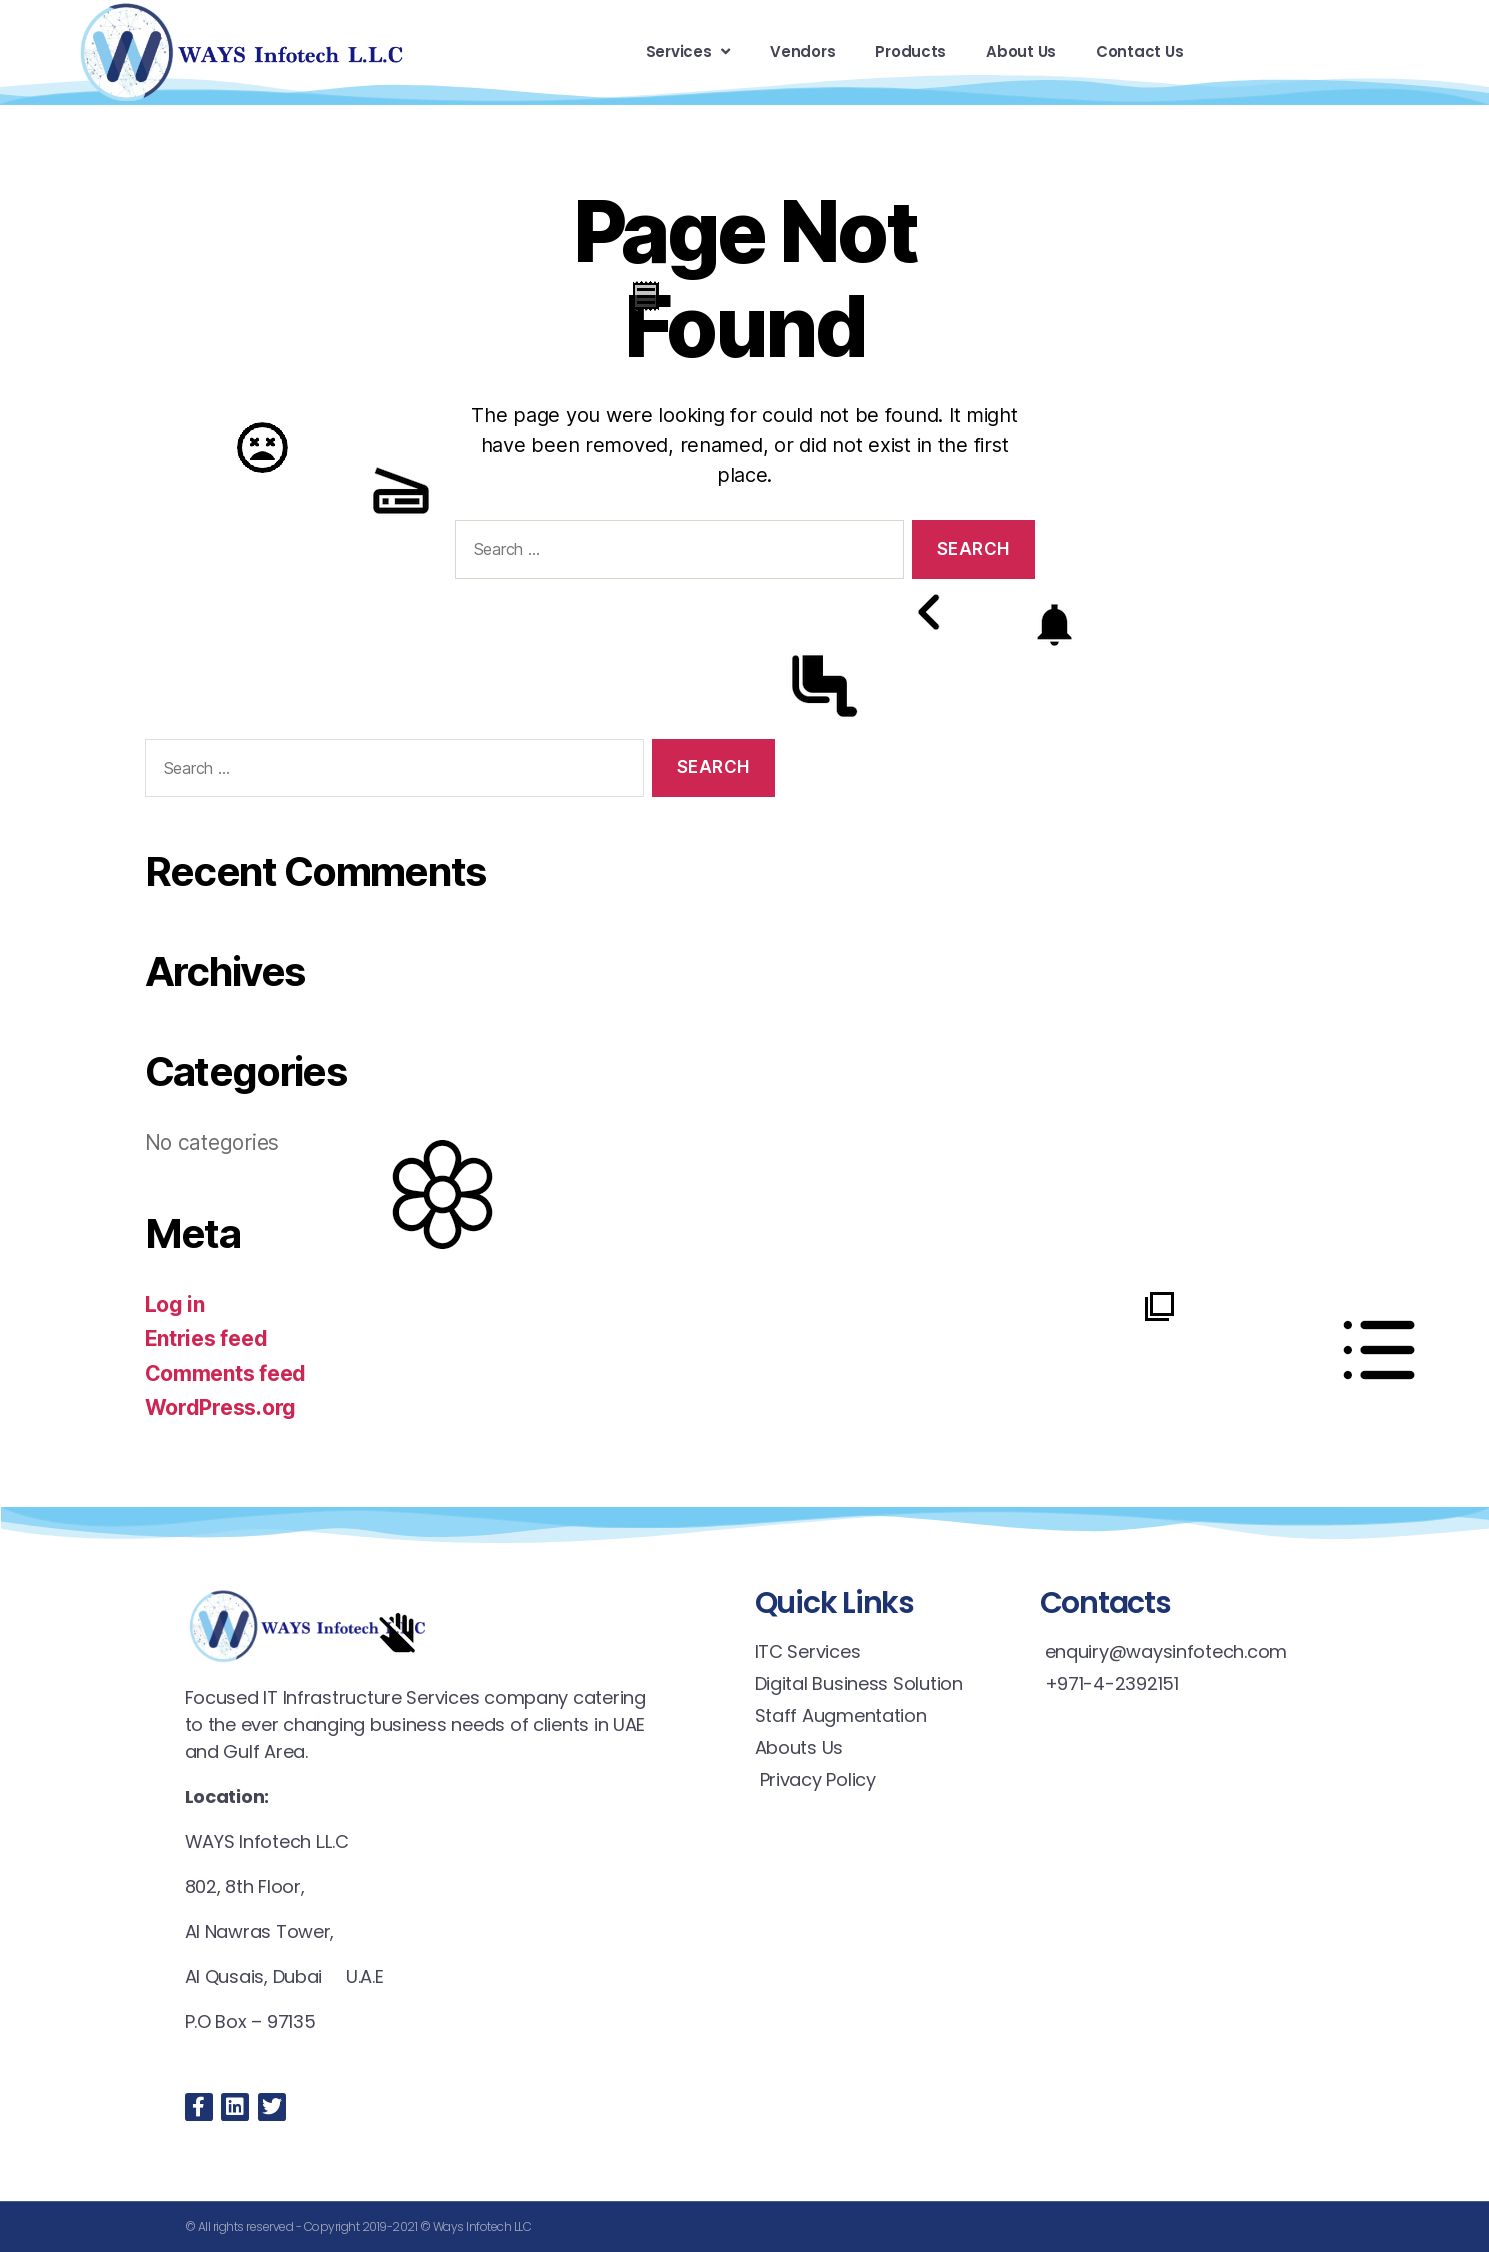  What do you see at coordinates (442, 1194) in the screenshot?
I see `view garden or plant-related content` at bounding box center [442, 1194].